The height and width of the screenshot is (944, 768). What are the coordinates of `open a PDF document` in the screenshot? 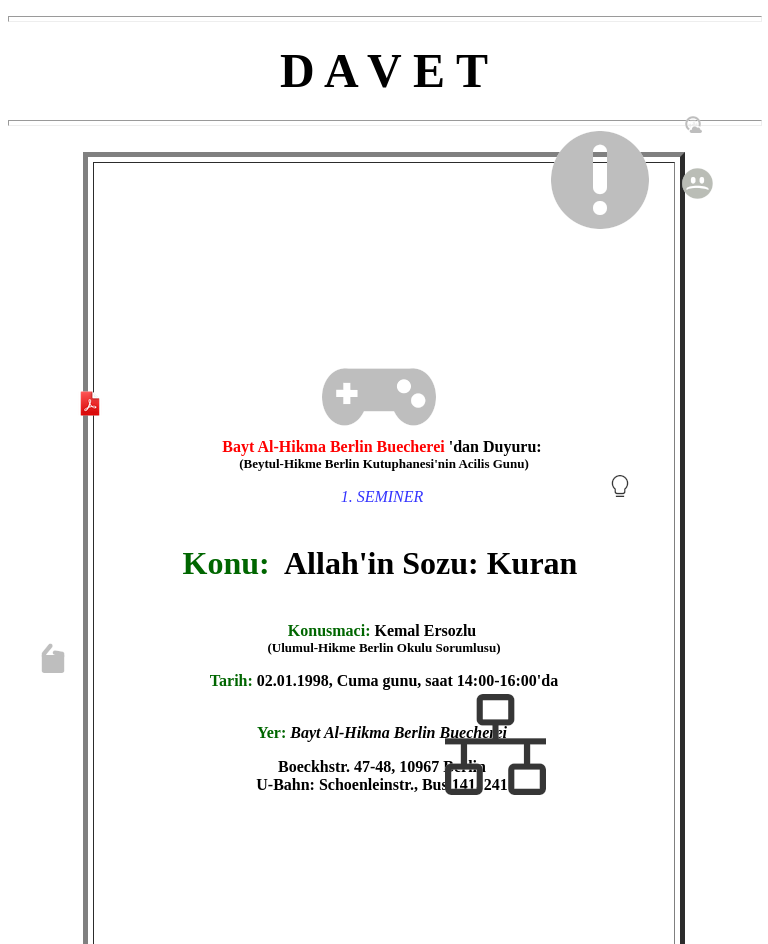 It's located at (90, 404).